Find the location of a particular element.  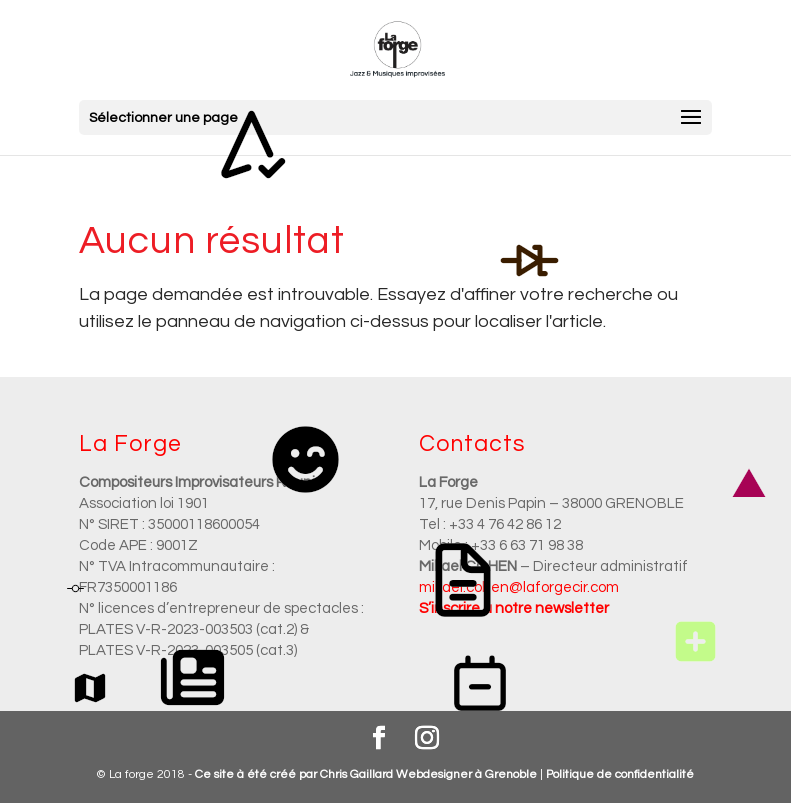

view news feed or articles is located at coordinates (192, 677).